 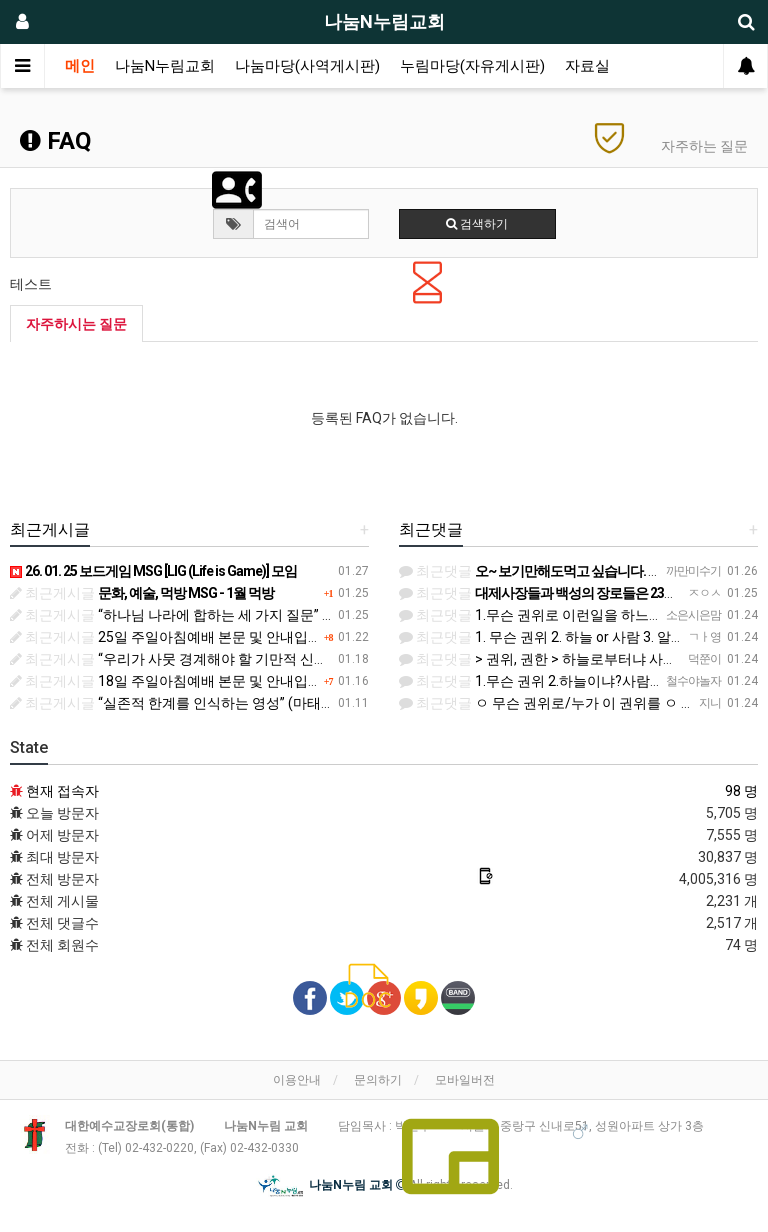 What do you see at coordinates (368, 987) in the screenshot?
I see `open a document file` at bounding box center [368, 987].